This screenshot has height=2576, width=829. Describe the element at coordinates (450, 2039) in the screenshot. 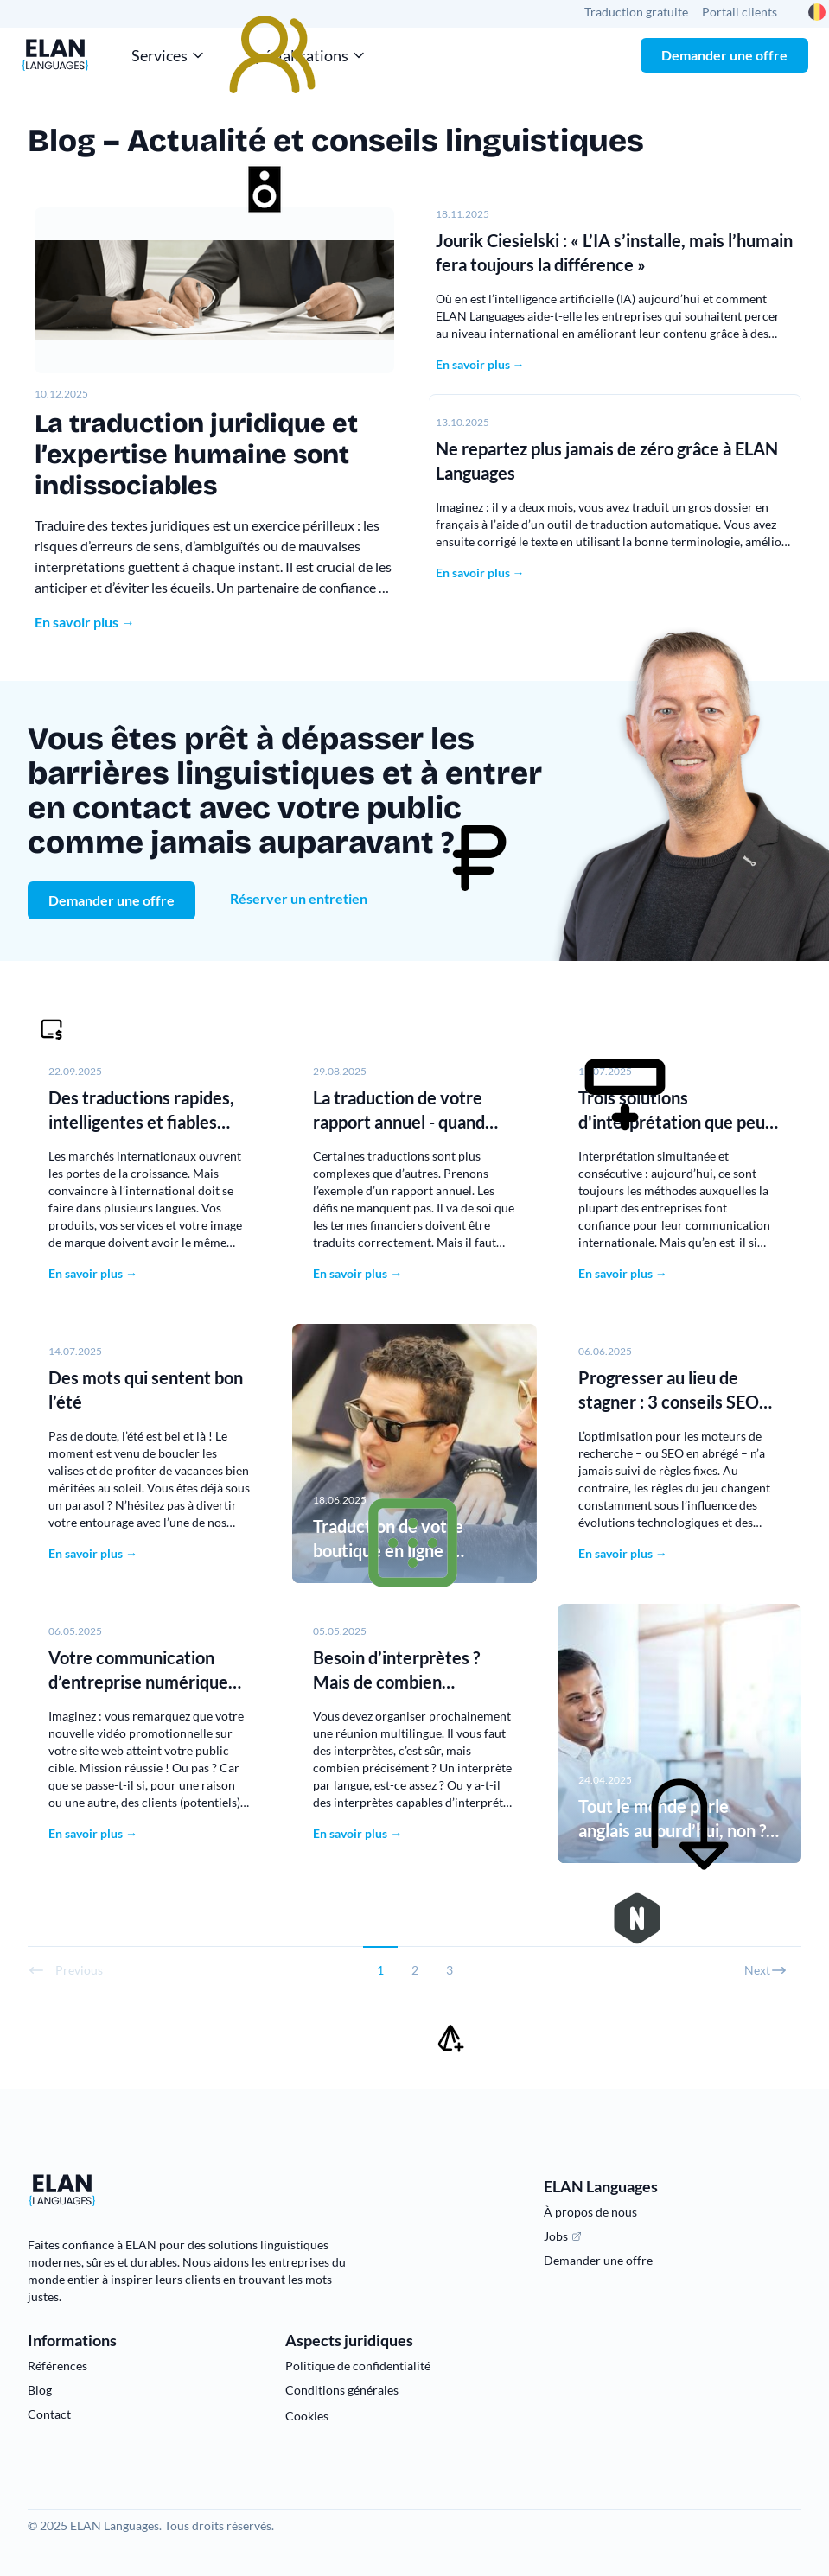

I see `add a new 3D object or shape` at that location.